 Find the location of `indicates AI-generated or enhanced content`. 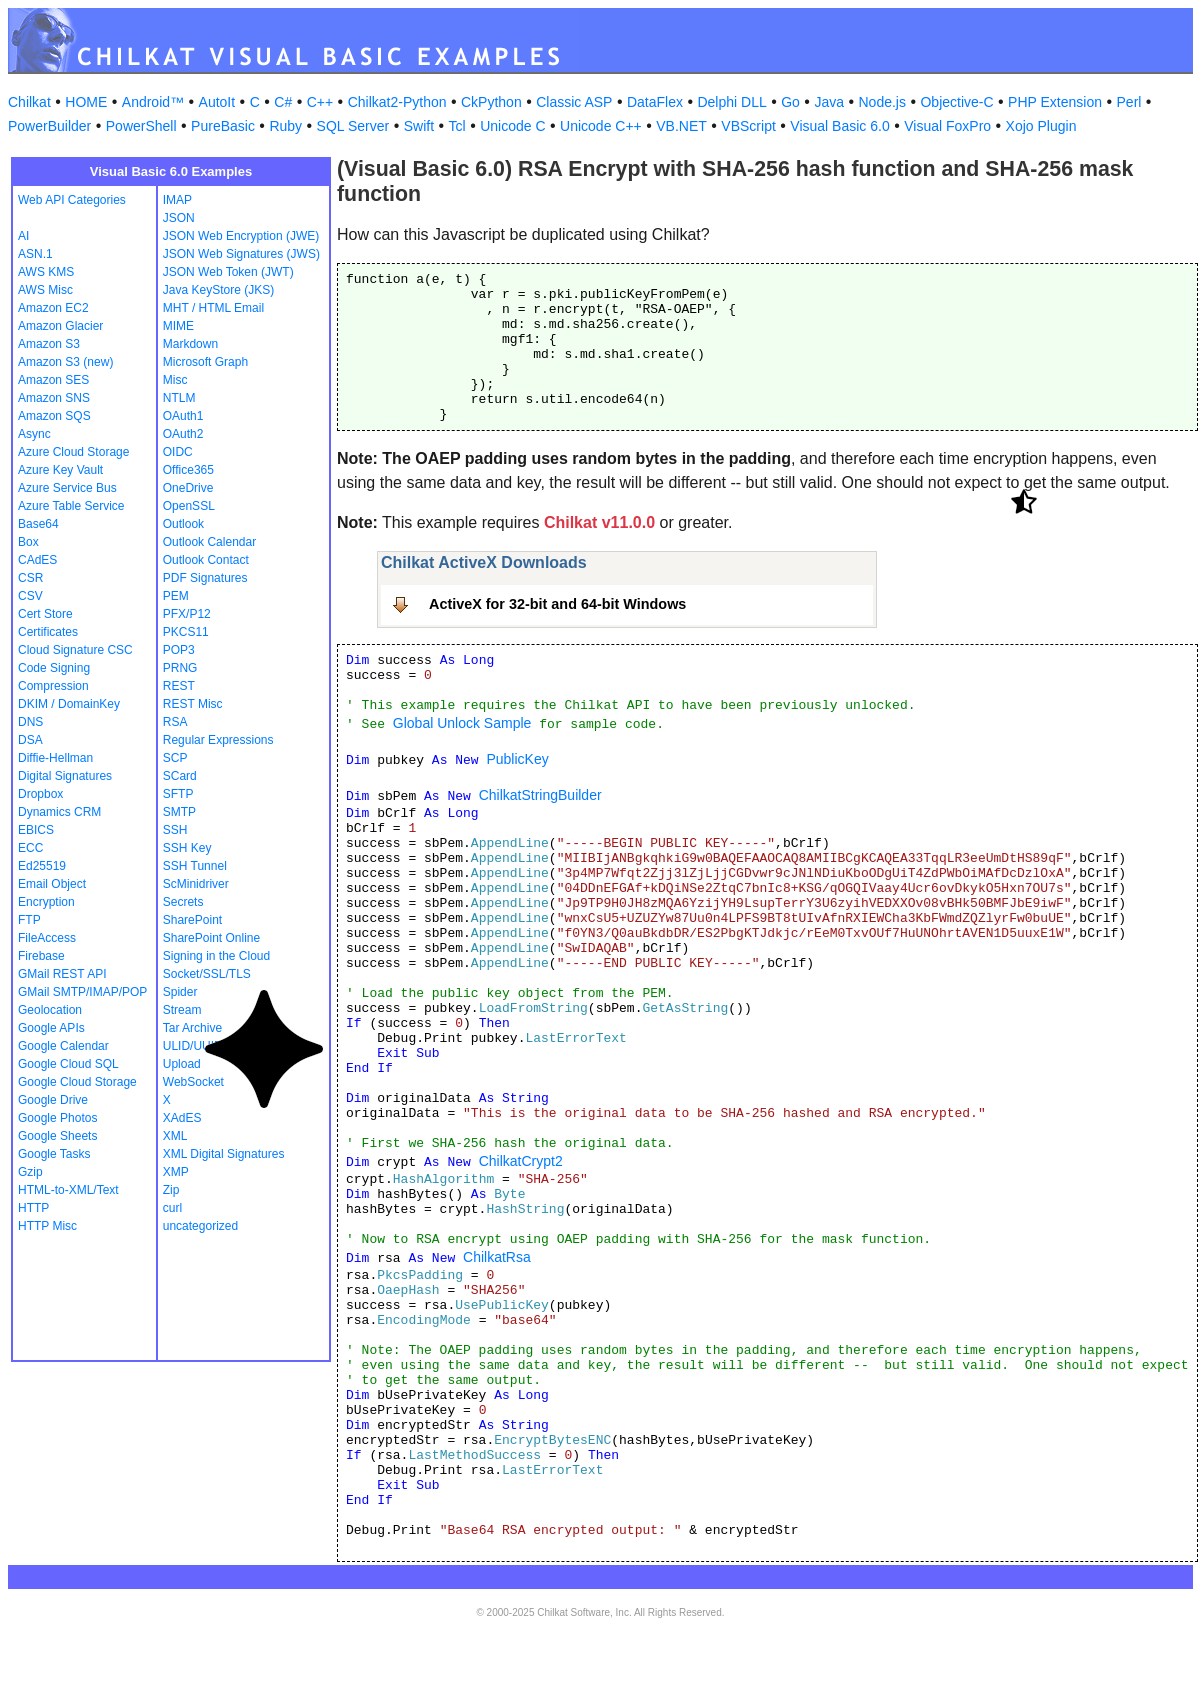

indicates AI-generated or enhanced content is located at coordinates (264, 1049).